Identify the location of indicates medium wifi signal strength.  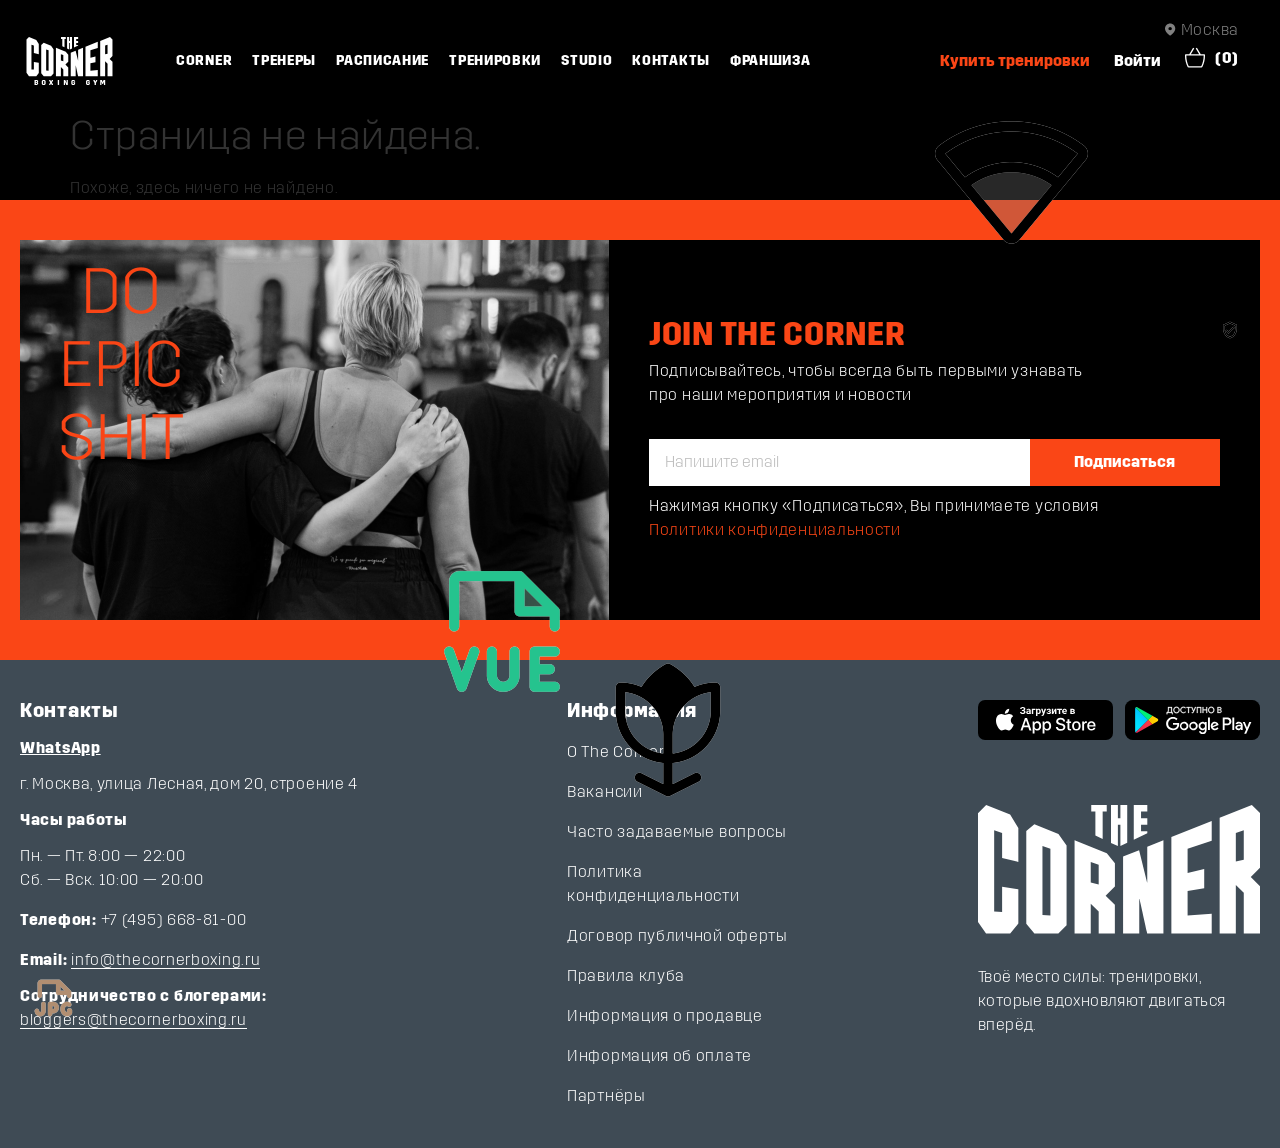
(1011, 182).